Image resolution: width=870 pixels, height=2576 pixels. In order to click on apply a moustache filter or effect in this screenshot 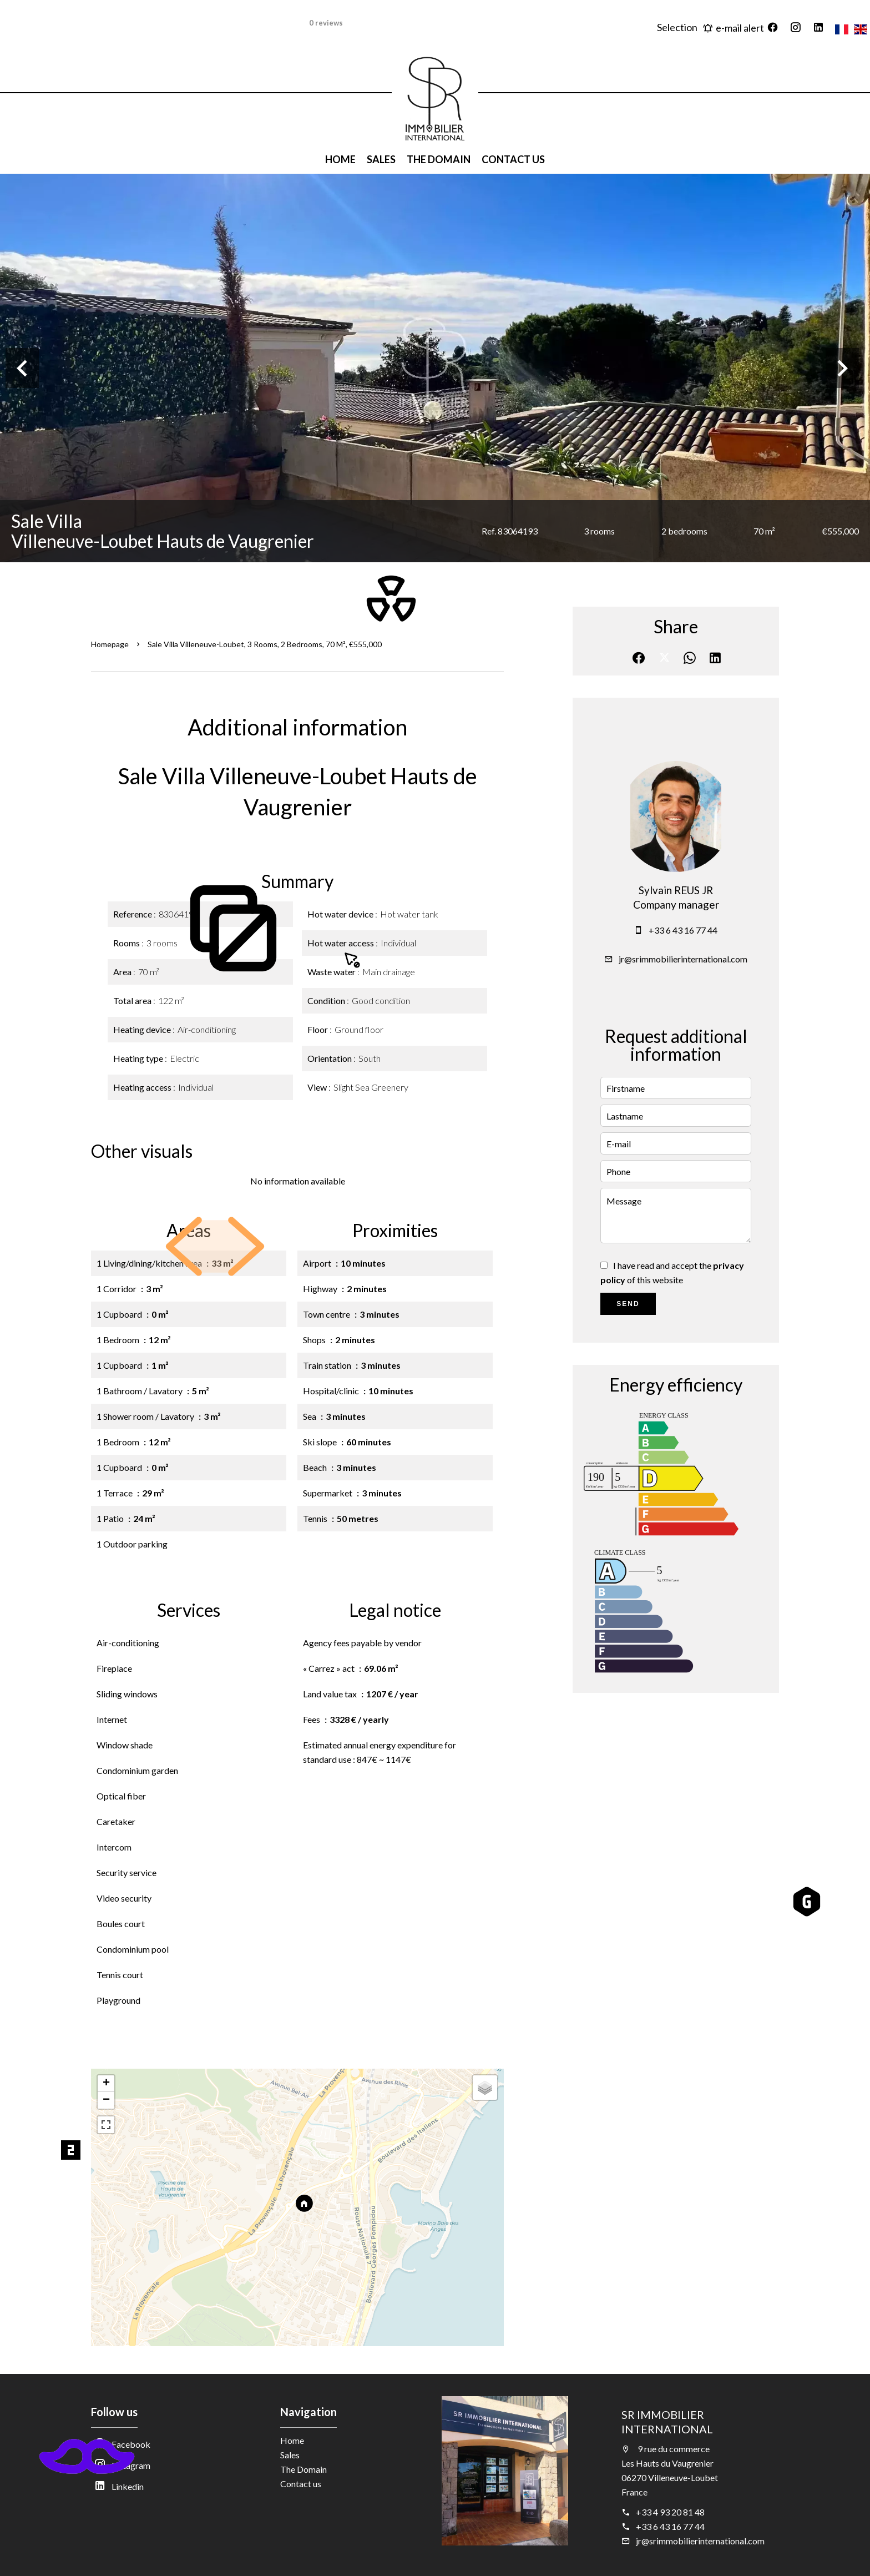, I will do `click(87, 2456)`.